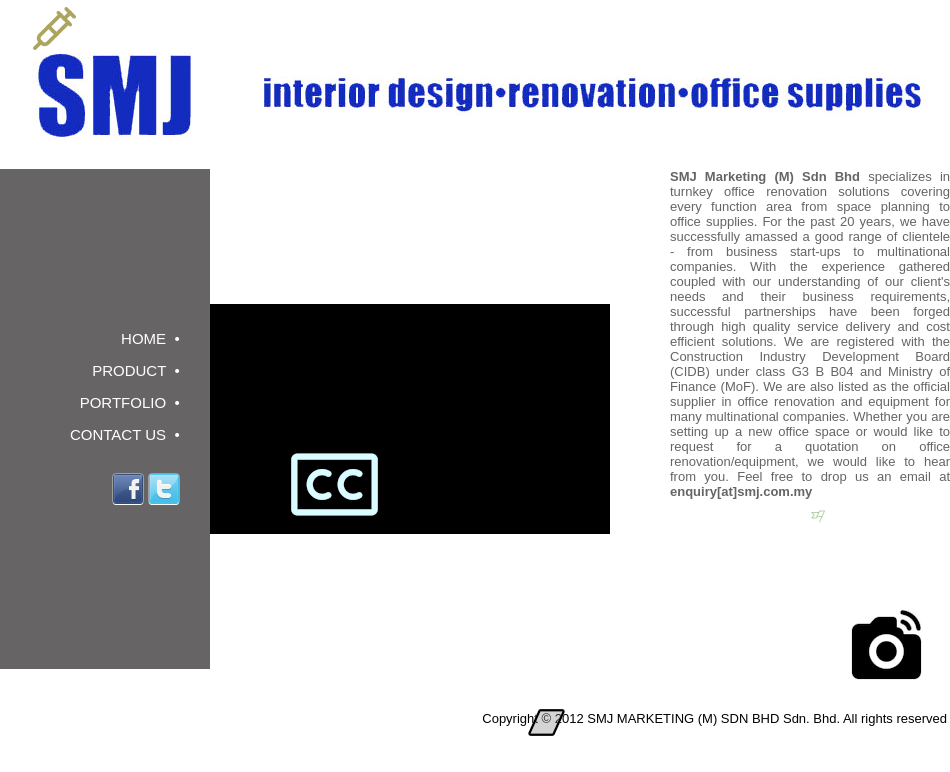  What do you see at coordinates (334, 484) in the screenshot?
I see `enable closed captions for video content` at bounding box center [334, 484].